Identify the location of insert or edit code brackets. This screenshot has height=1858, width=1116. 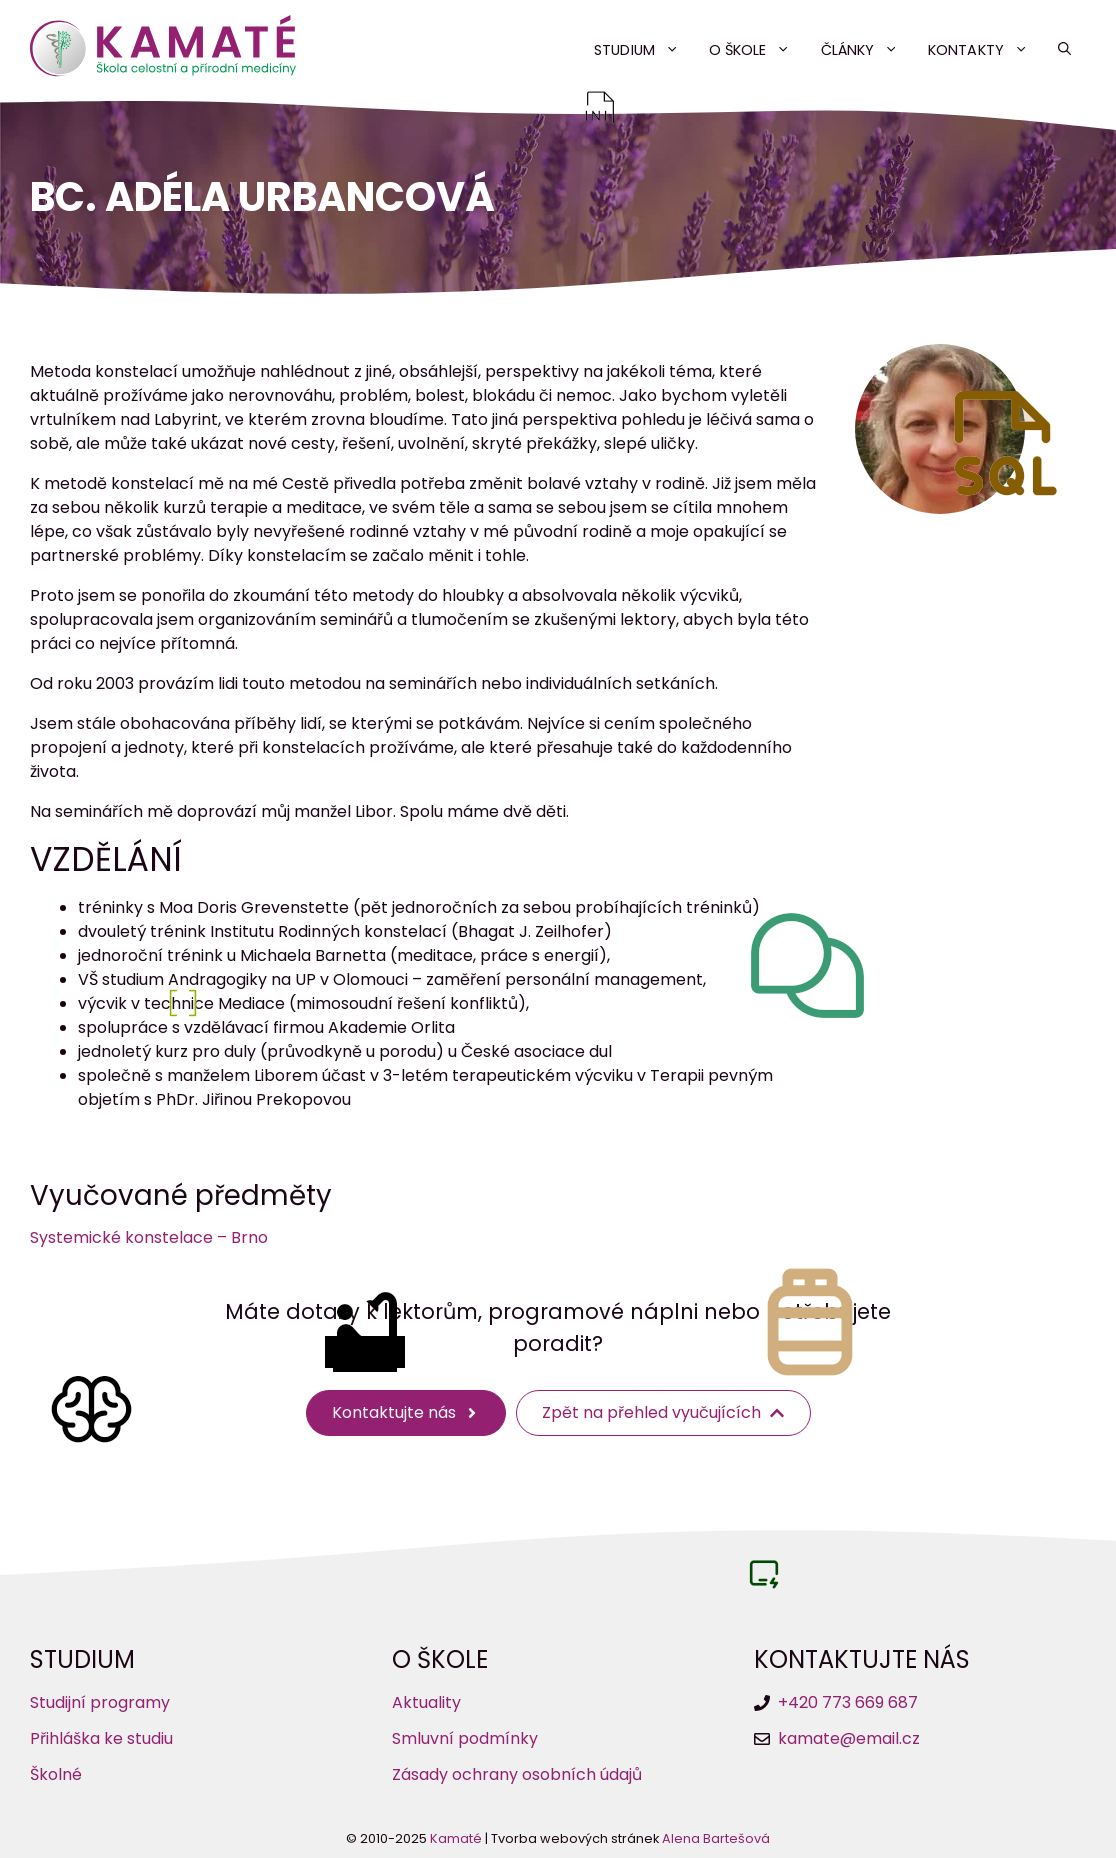
(183, 1003).